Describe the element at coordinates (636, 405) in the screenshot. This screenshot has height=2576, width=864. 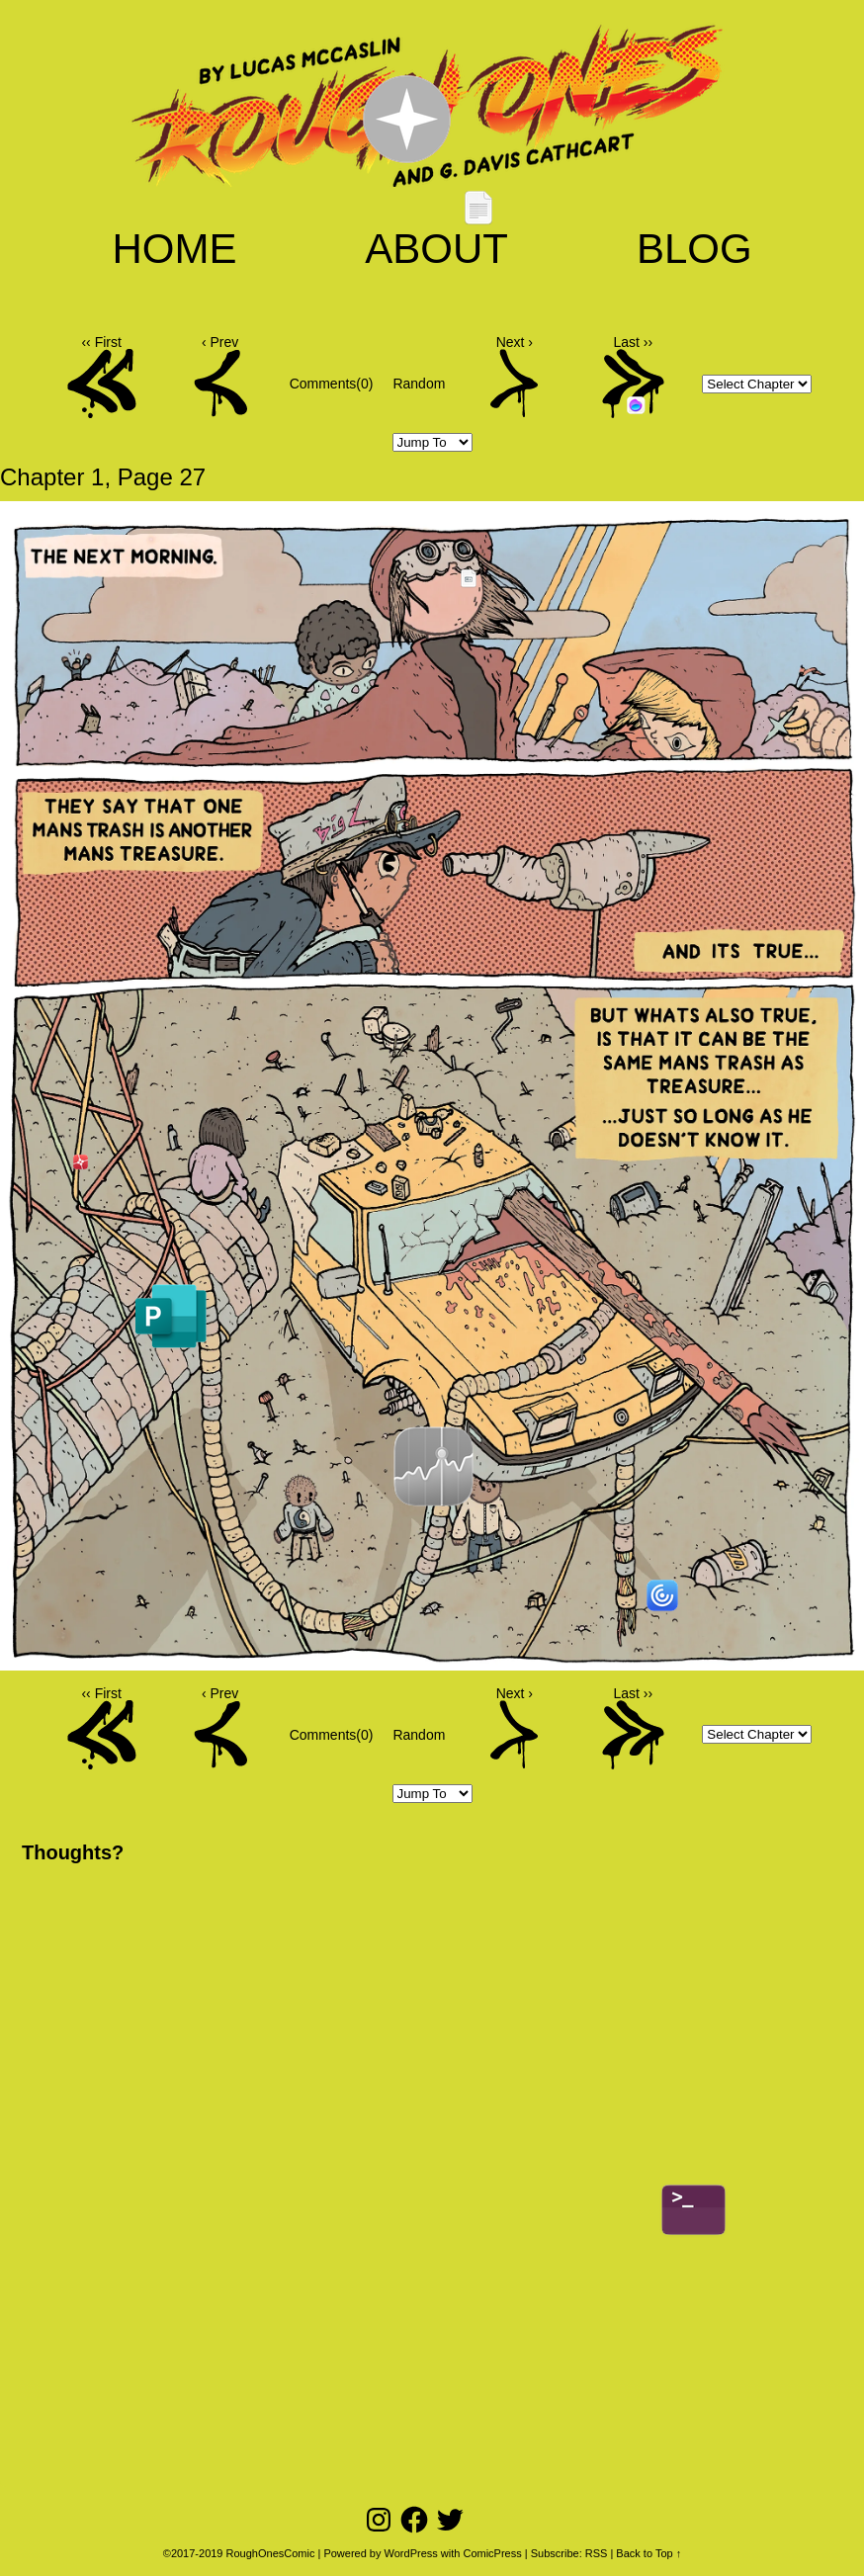
I see `open fleet IDE application` at that location.